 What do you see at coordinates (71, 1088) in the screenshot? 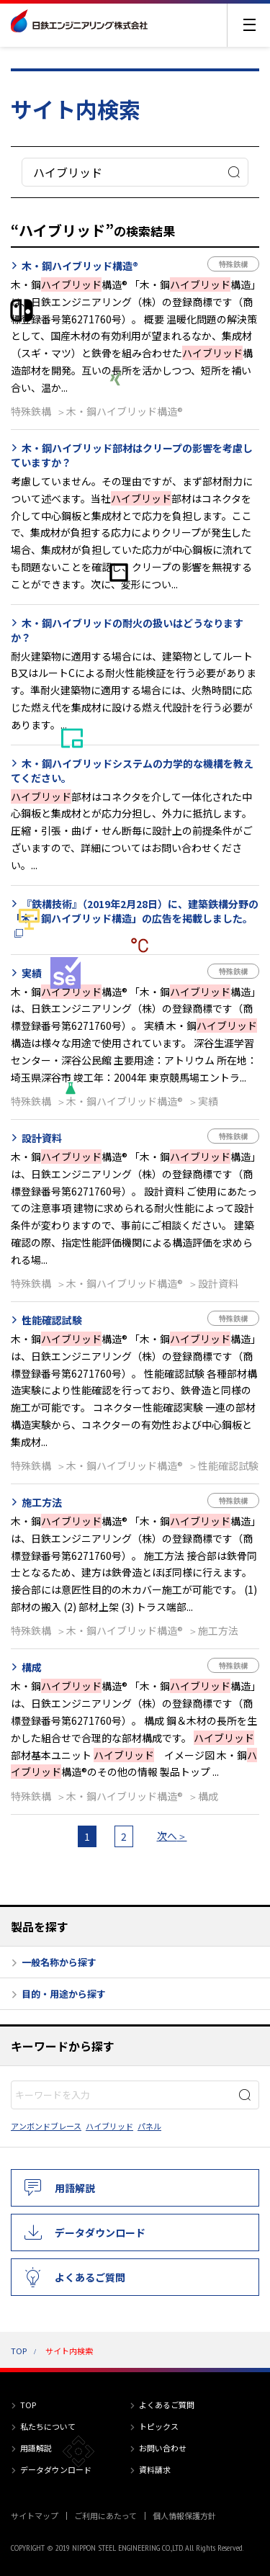
I see `access laboratory or science features` at bounding box center [71, 1088].